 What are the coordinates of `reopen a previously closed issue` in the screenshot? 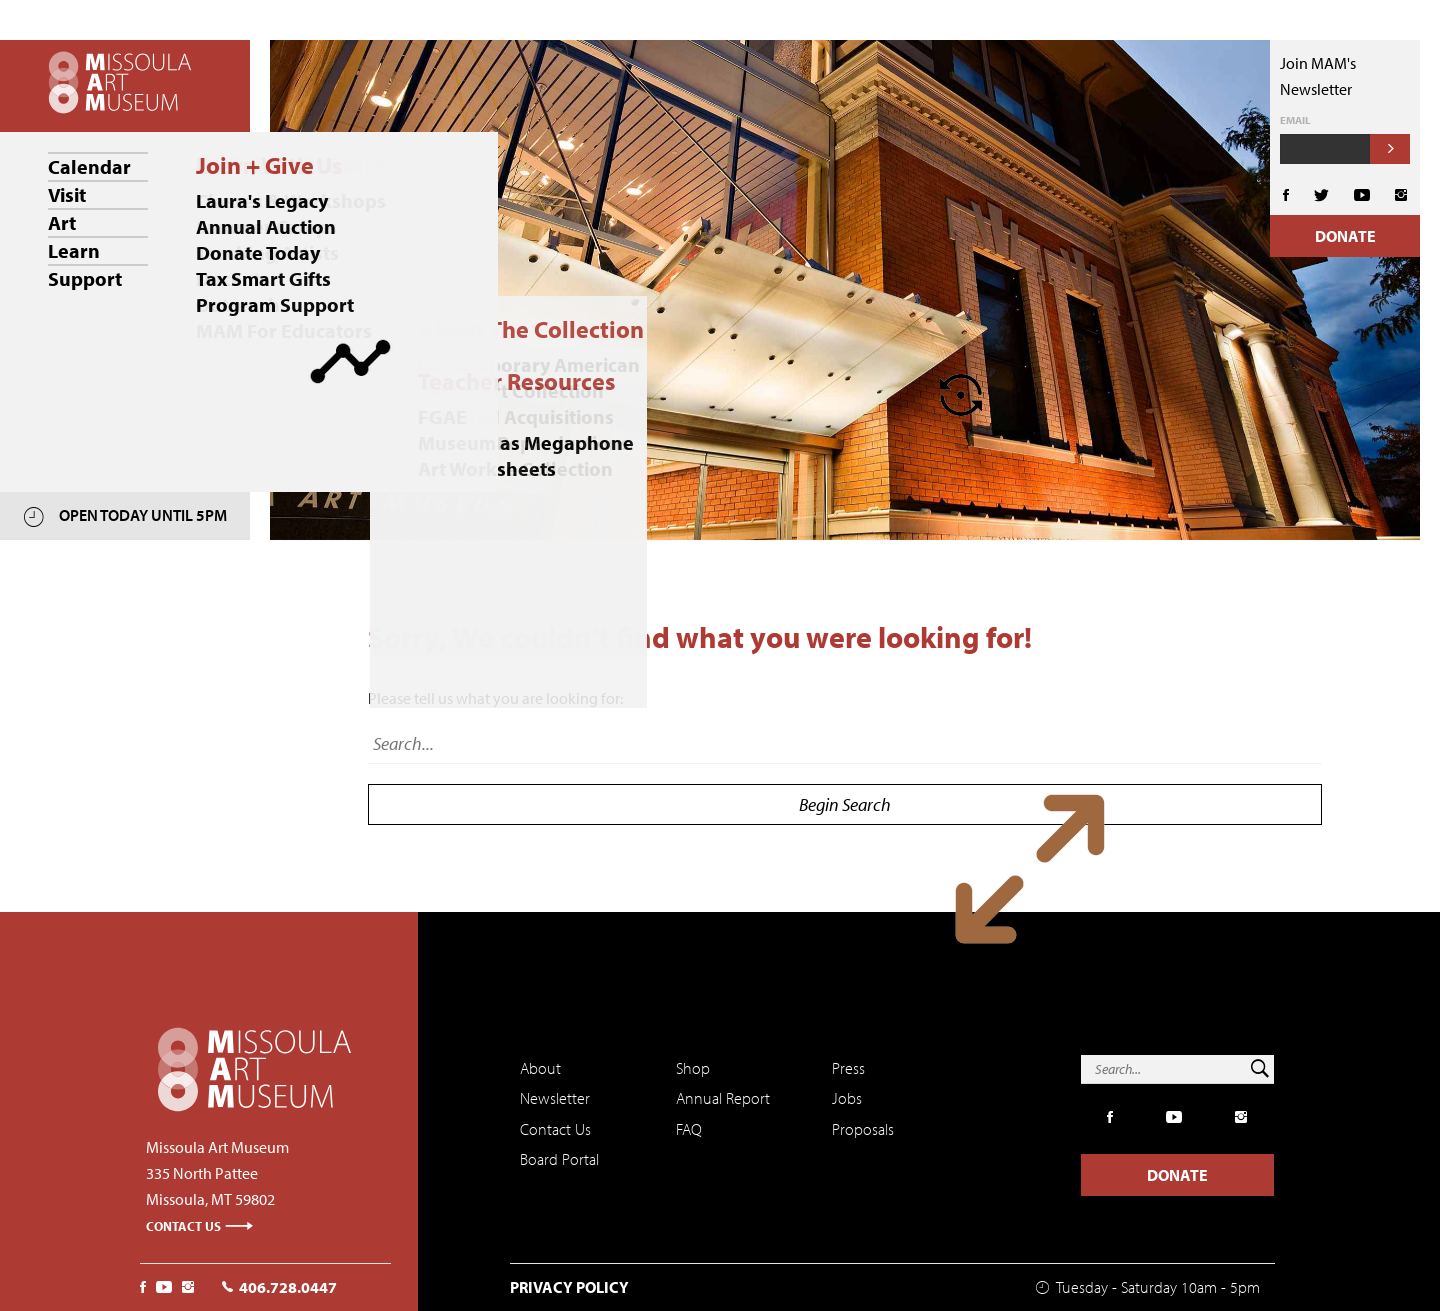 It's located at (961, 395).